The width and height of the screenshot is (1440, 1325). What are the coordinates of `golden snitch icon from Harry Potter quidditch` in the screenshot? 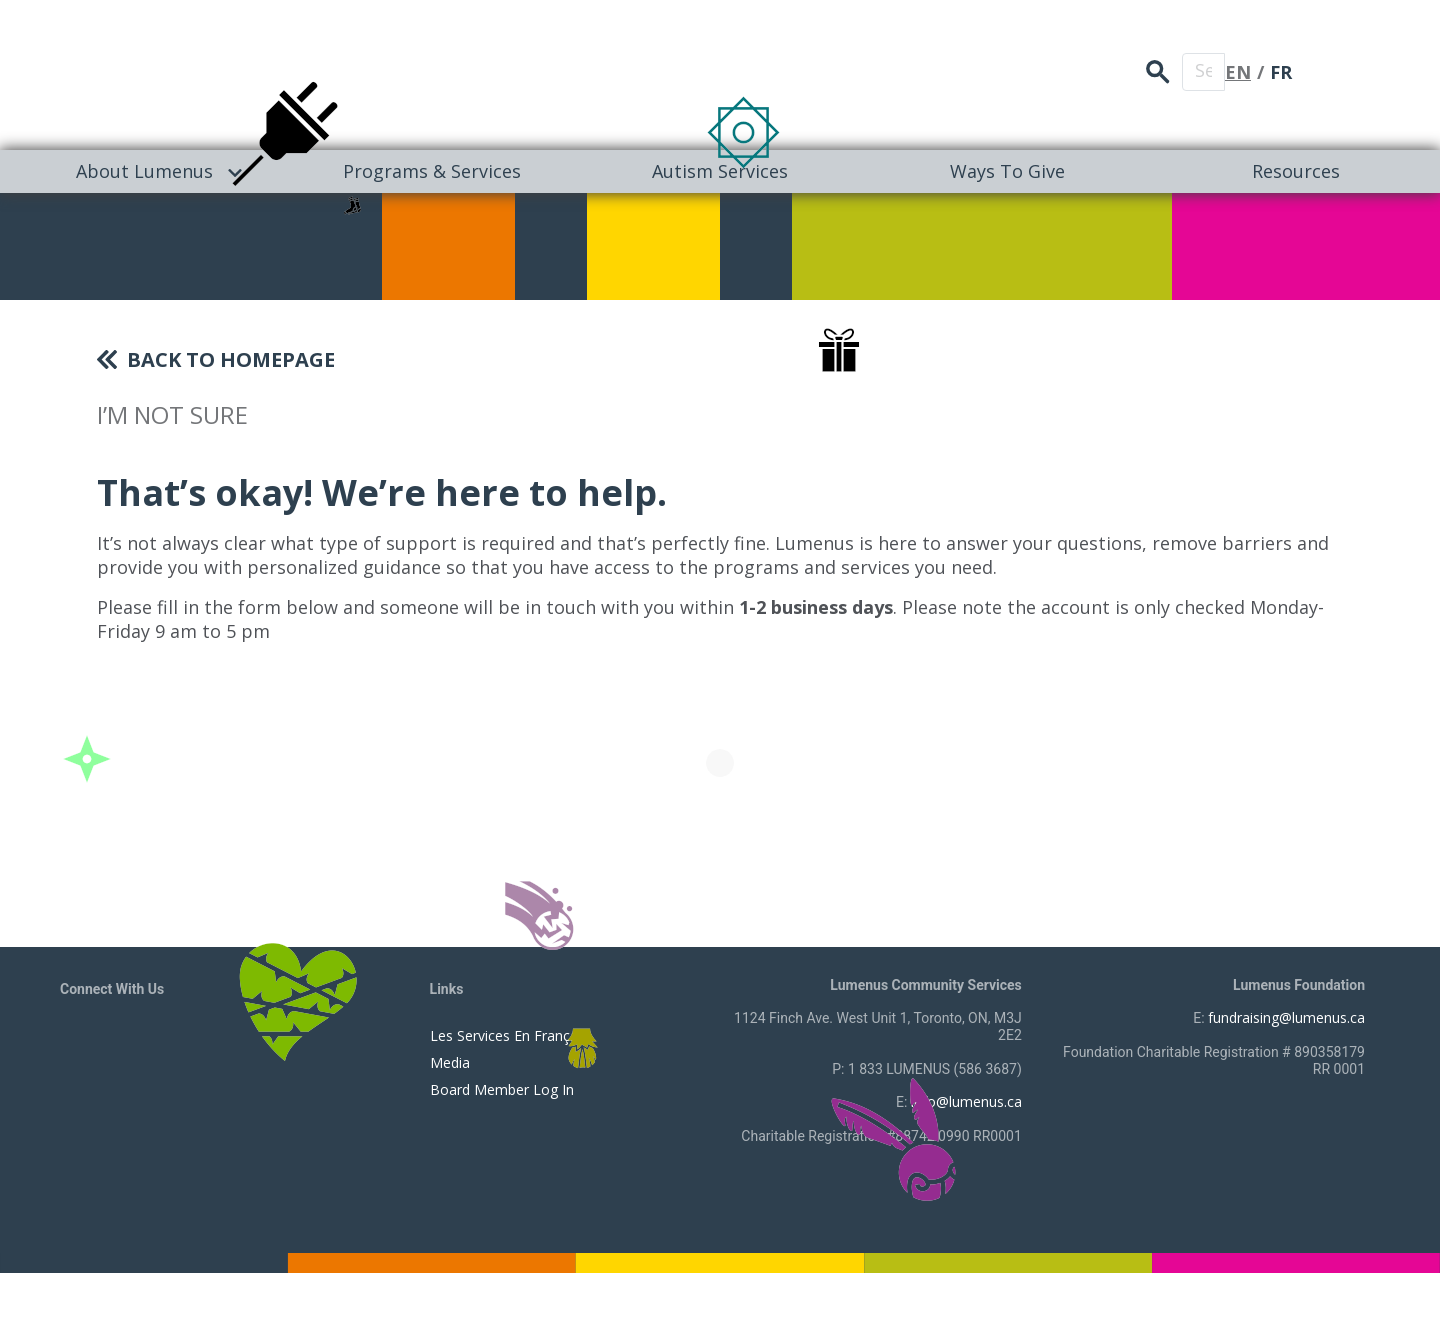 It's located at (893, 1139).